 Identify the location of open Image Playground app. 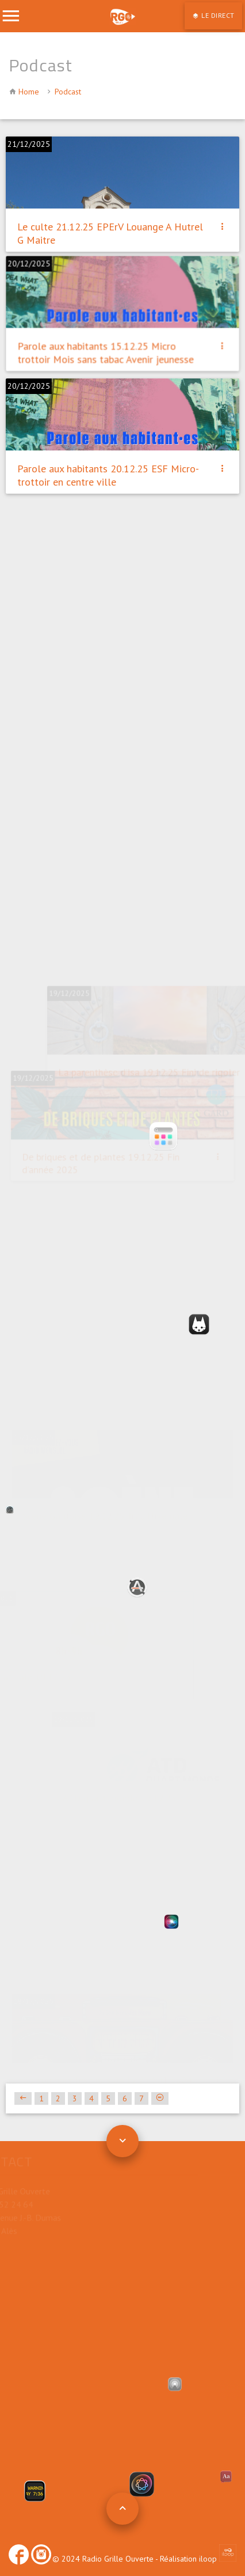
(141, 2484).